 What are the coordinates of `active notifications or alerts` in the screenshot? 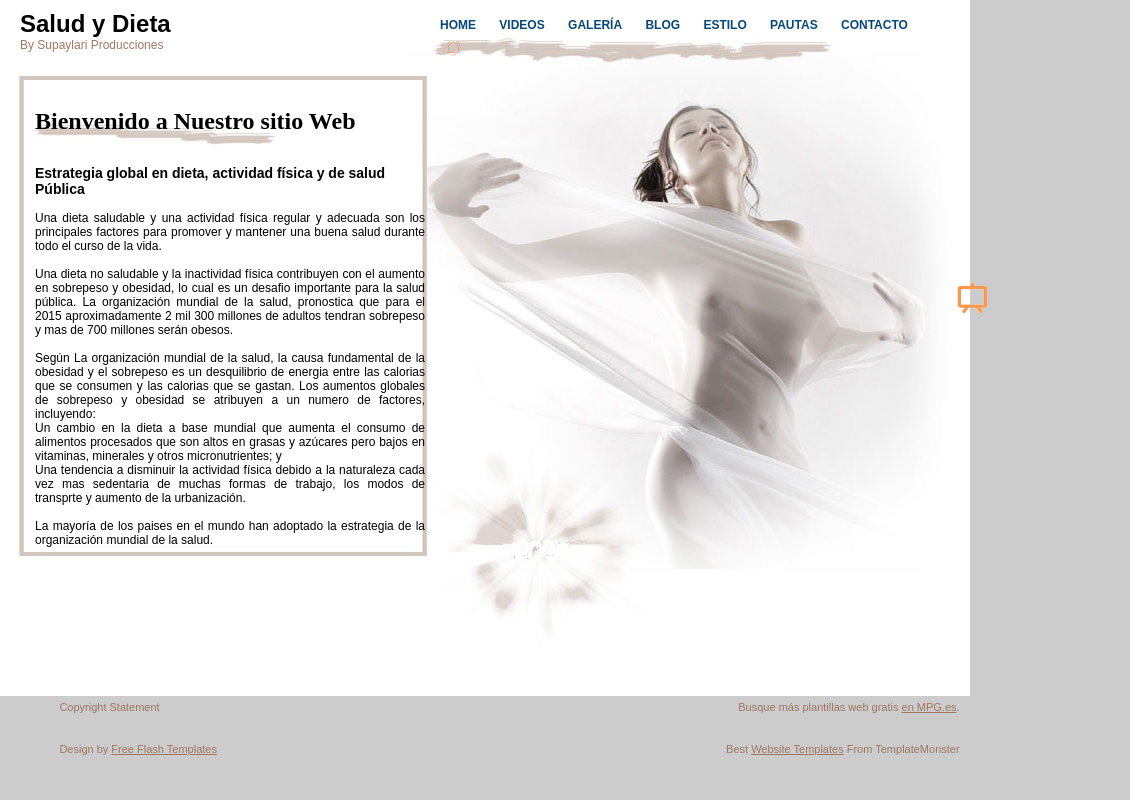 It's located at (453, 48).